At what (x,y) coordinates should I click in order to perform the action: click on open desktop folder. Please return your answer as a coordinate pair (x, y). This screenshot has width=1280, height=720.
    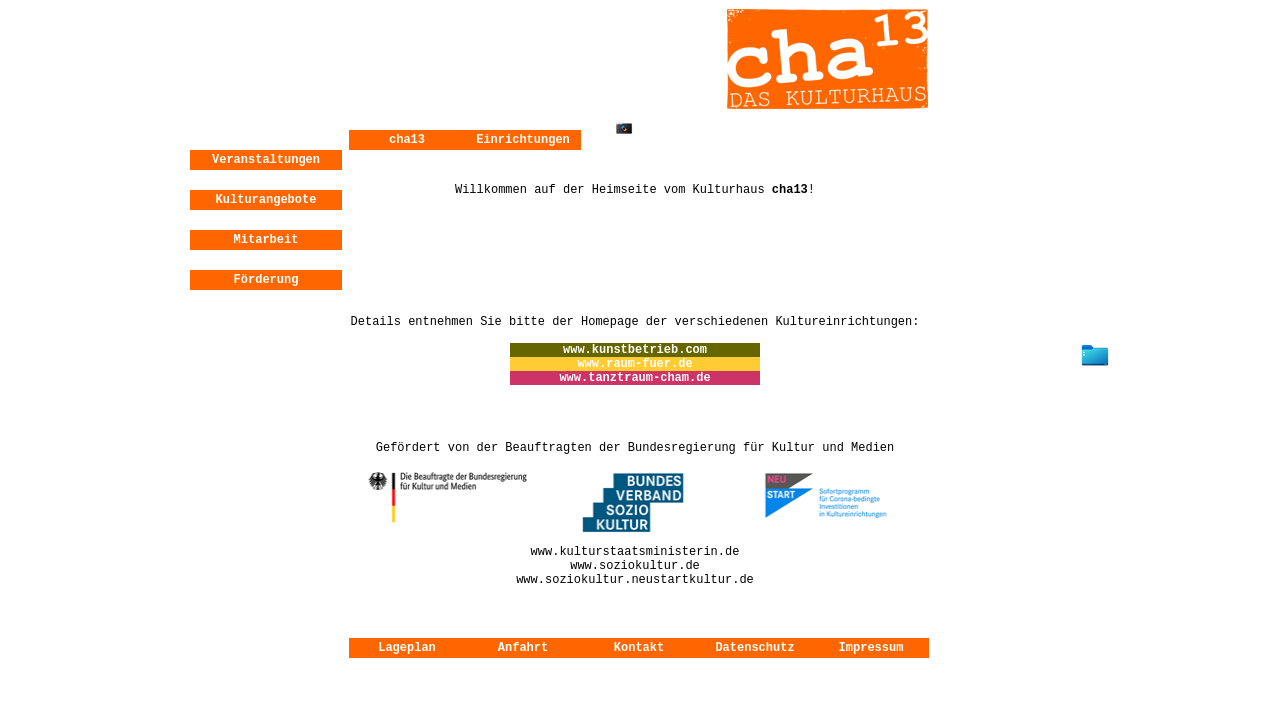
    Looking at the image, I should click on (1095, 356).